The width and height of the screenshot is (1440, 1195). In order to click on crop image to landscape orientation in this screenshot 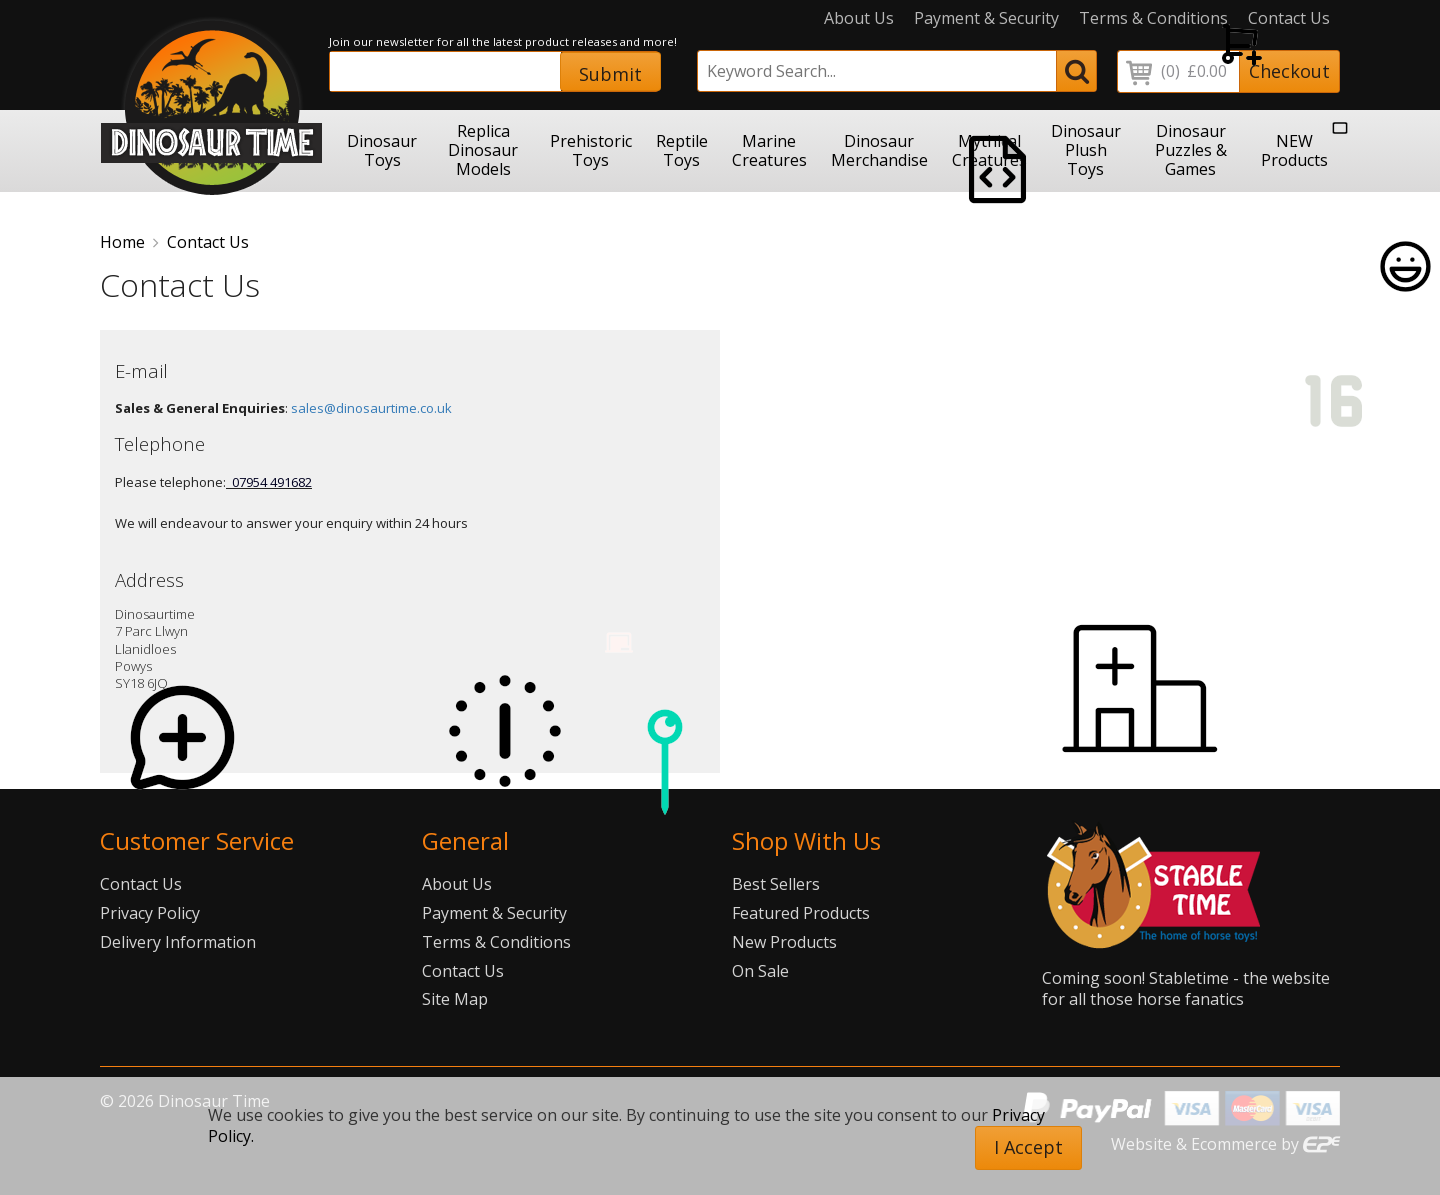, I will do `click(1340, 128)`.